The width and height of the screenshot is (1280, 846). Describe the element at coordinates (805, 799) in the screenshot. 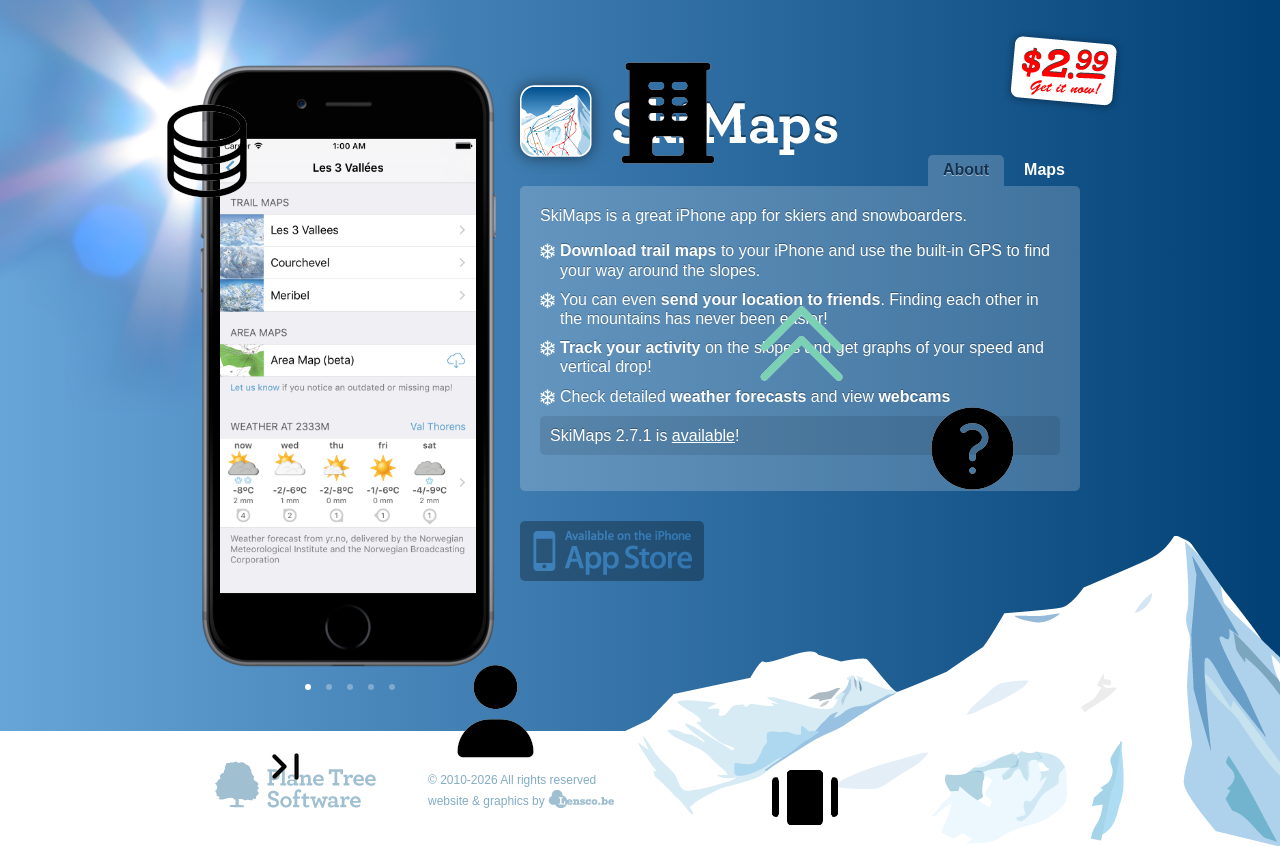

I see `view stories or card-based content` at that location.